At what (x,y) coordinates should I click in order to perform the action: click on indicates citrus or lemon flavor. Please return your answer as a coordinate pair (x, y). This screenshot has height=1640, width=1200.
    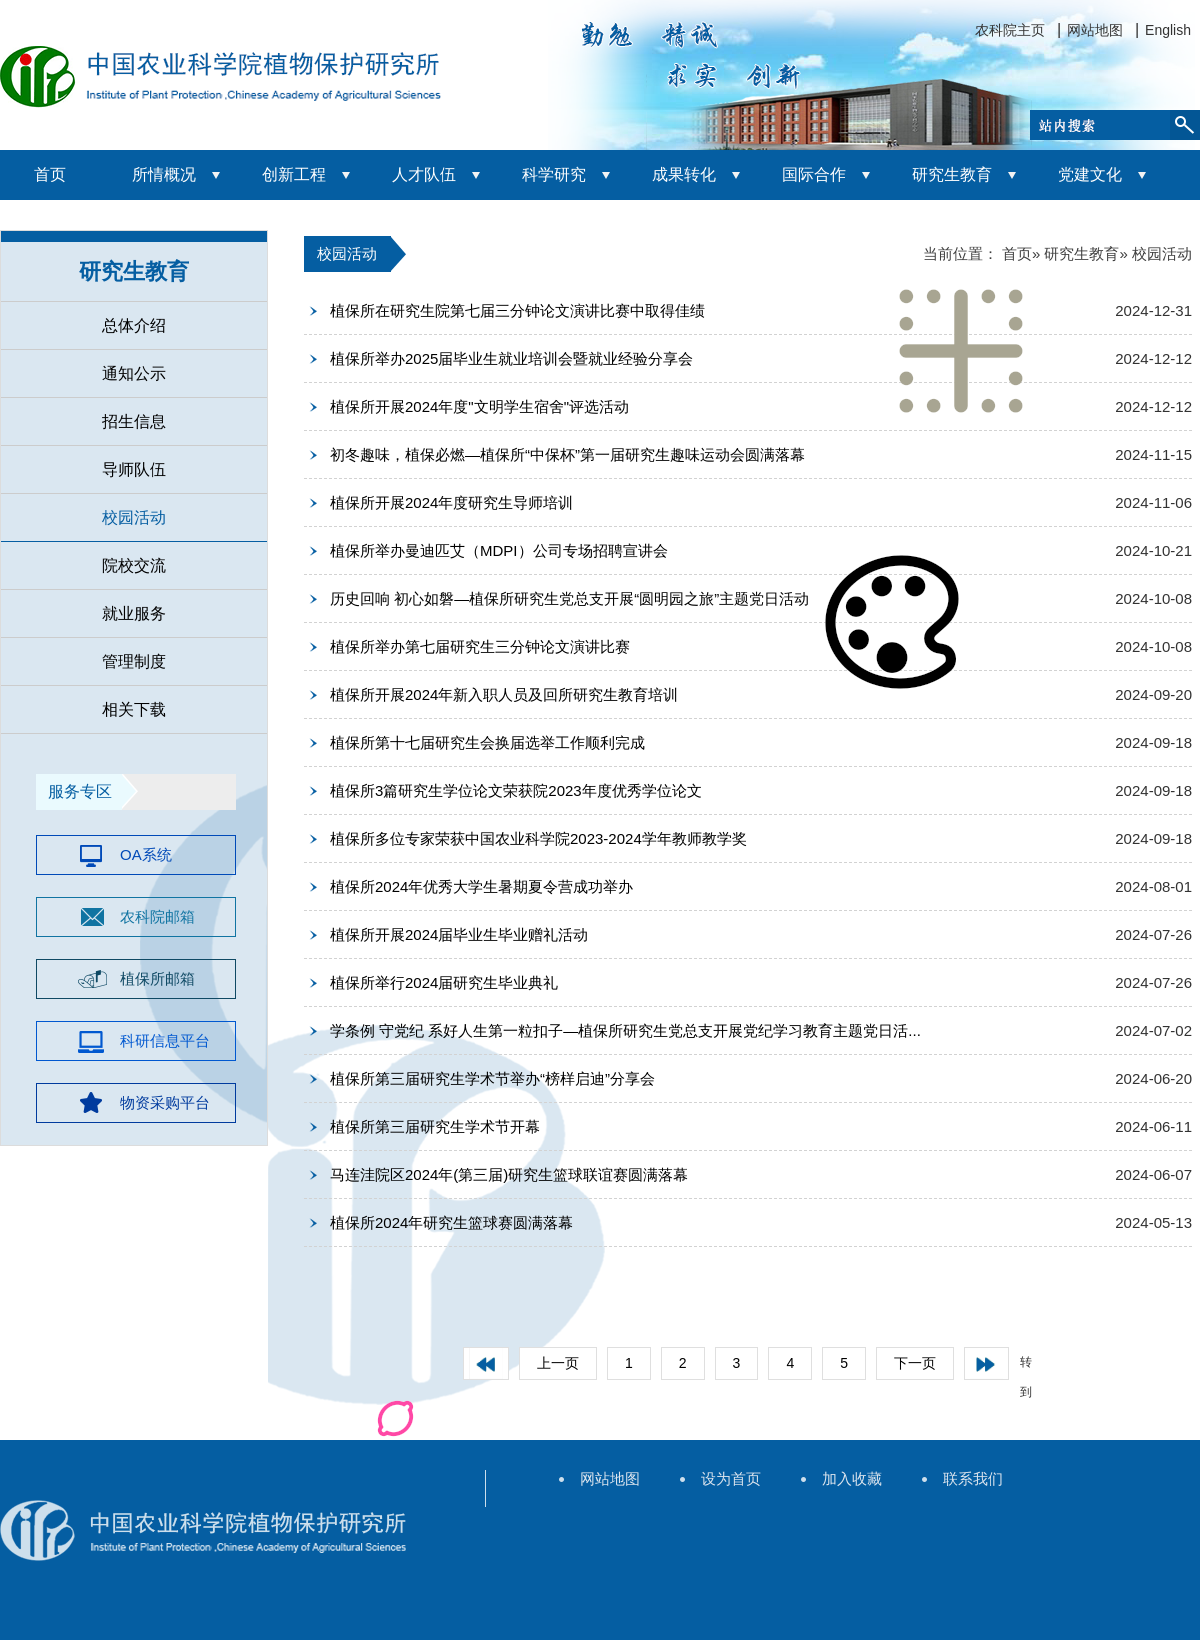
    Looking at the image, I should click on (395, 1418).